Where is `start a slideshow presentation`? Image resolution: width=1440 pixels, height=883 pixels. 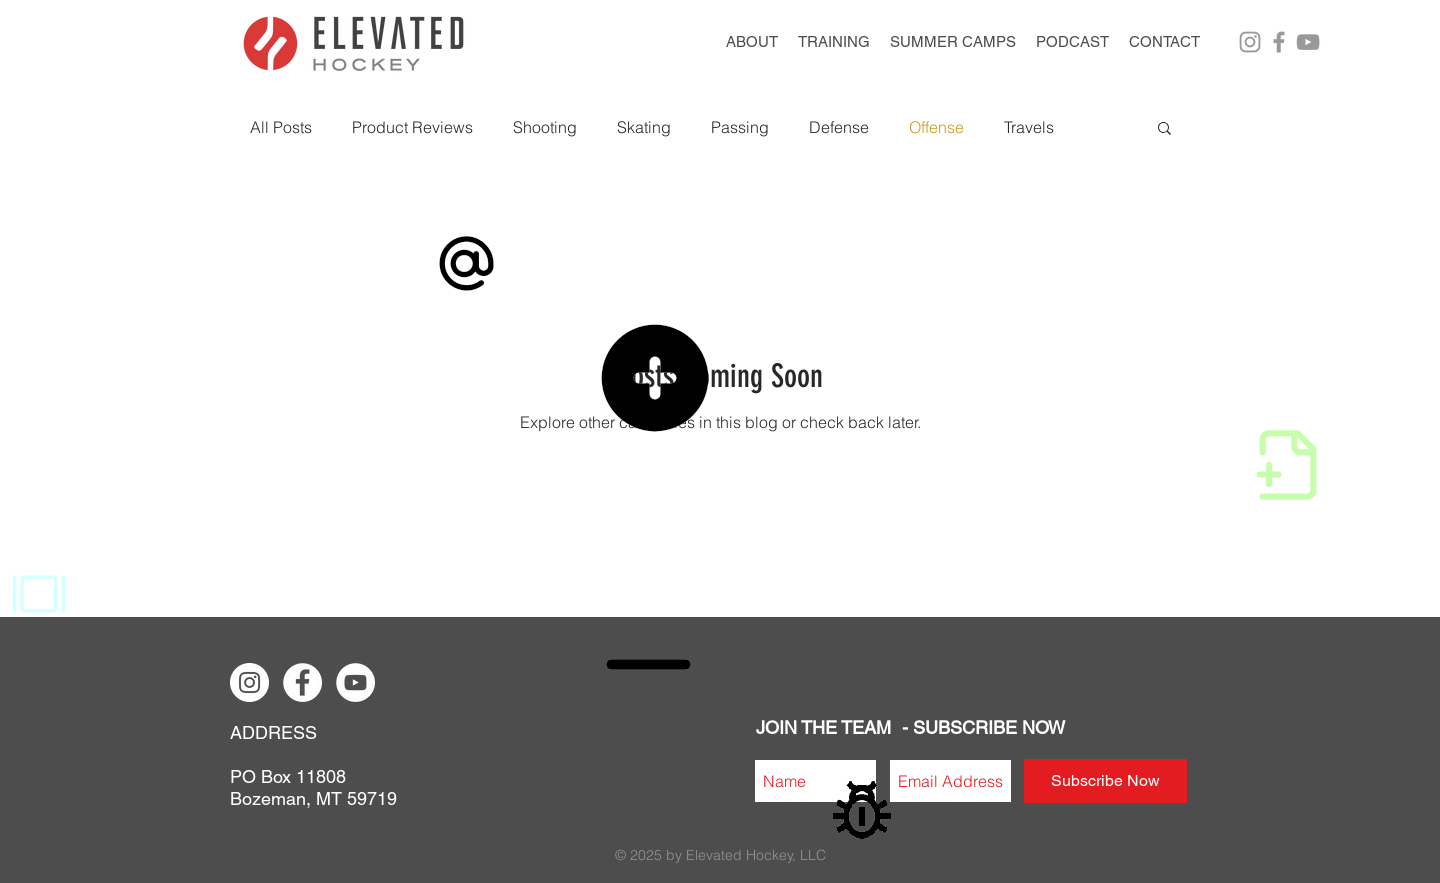 start a slideshow presentation is located at coordinates (39, 594).